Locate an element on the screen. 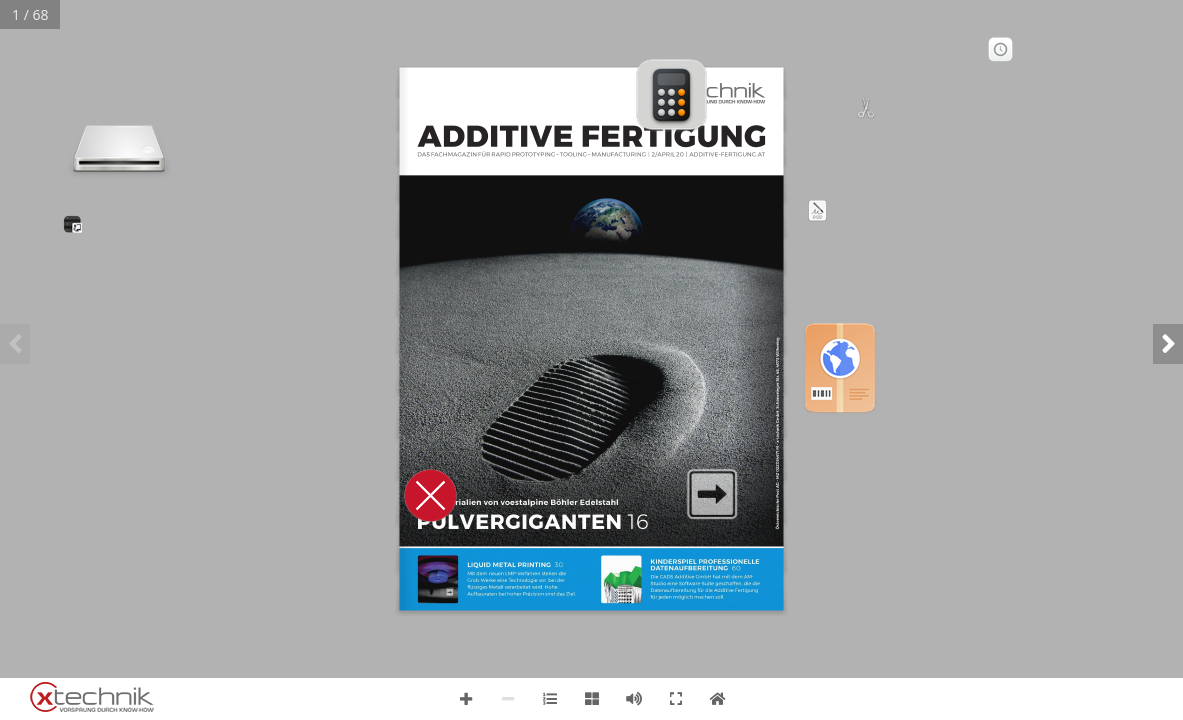 The image size is (1183, 720). indicates package cache is being updated is located at coordinates (840, 368).